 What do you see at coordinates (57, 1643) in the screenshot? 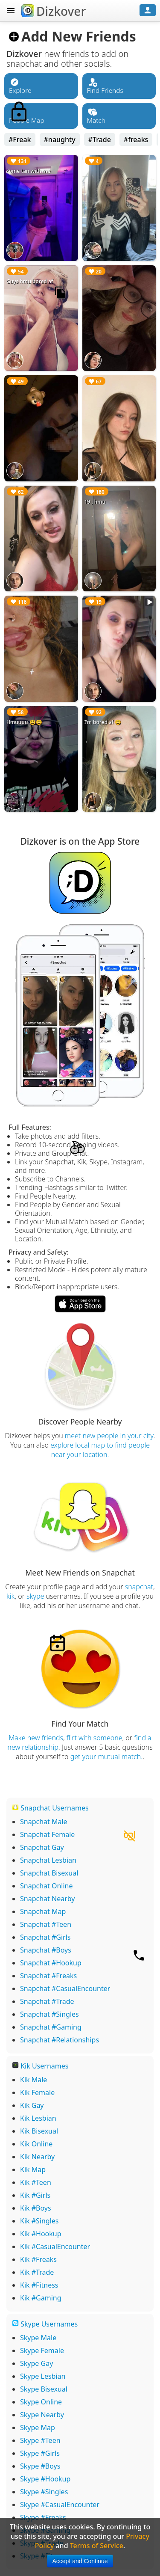
I see `view upcoming deadlines or due dates` at bounding box center [57, 1643].